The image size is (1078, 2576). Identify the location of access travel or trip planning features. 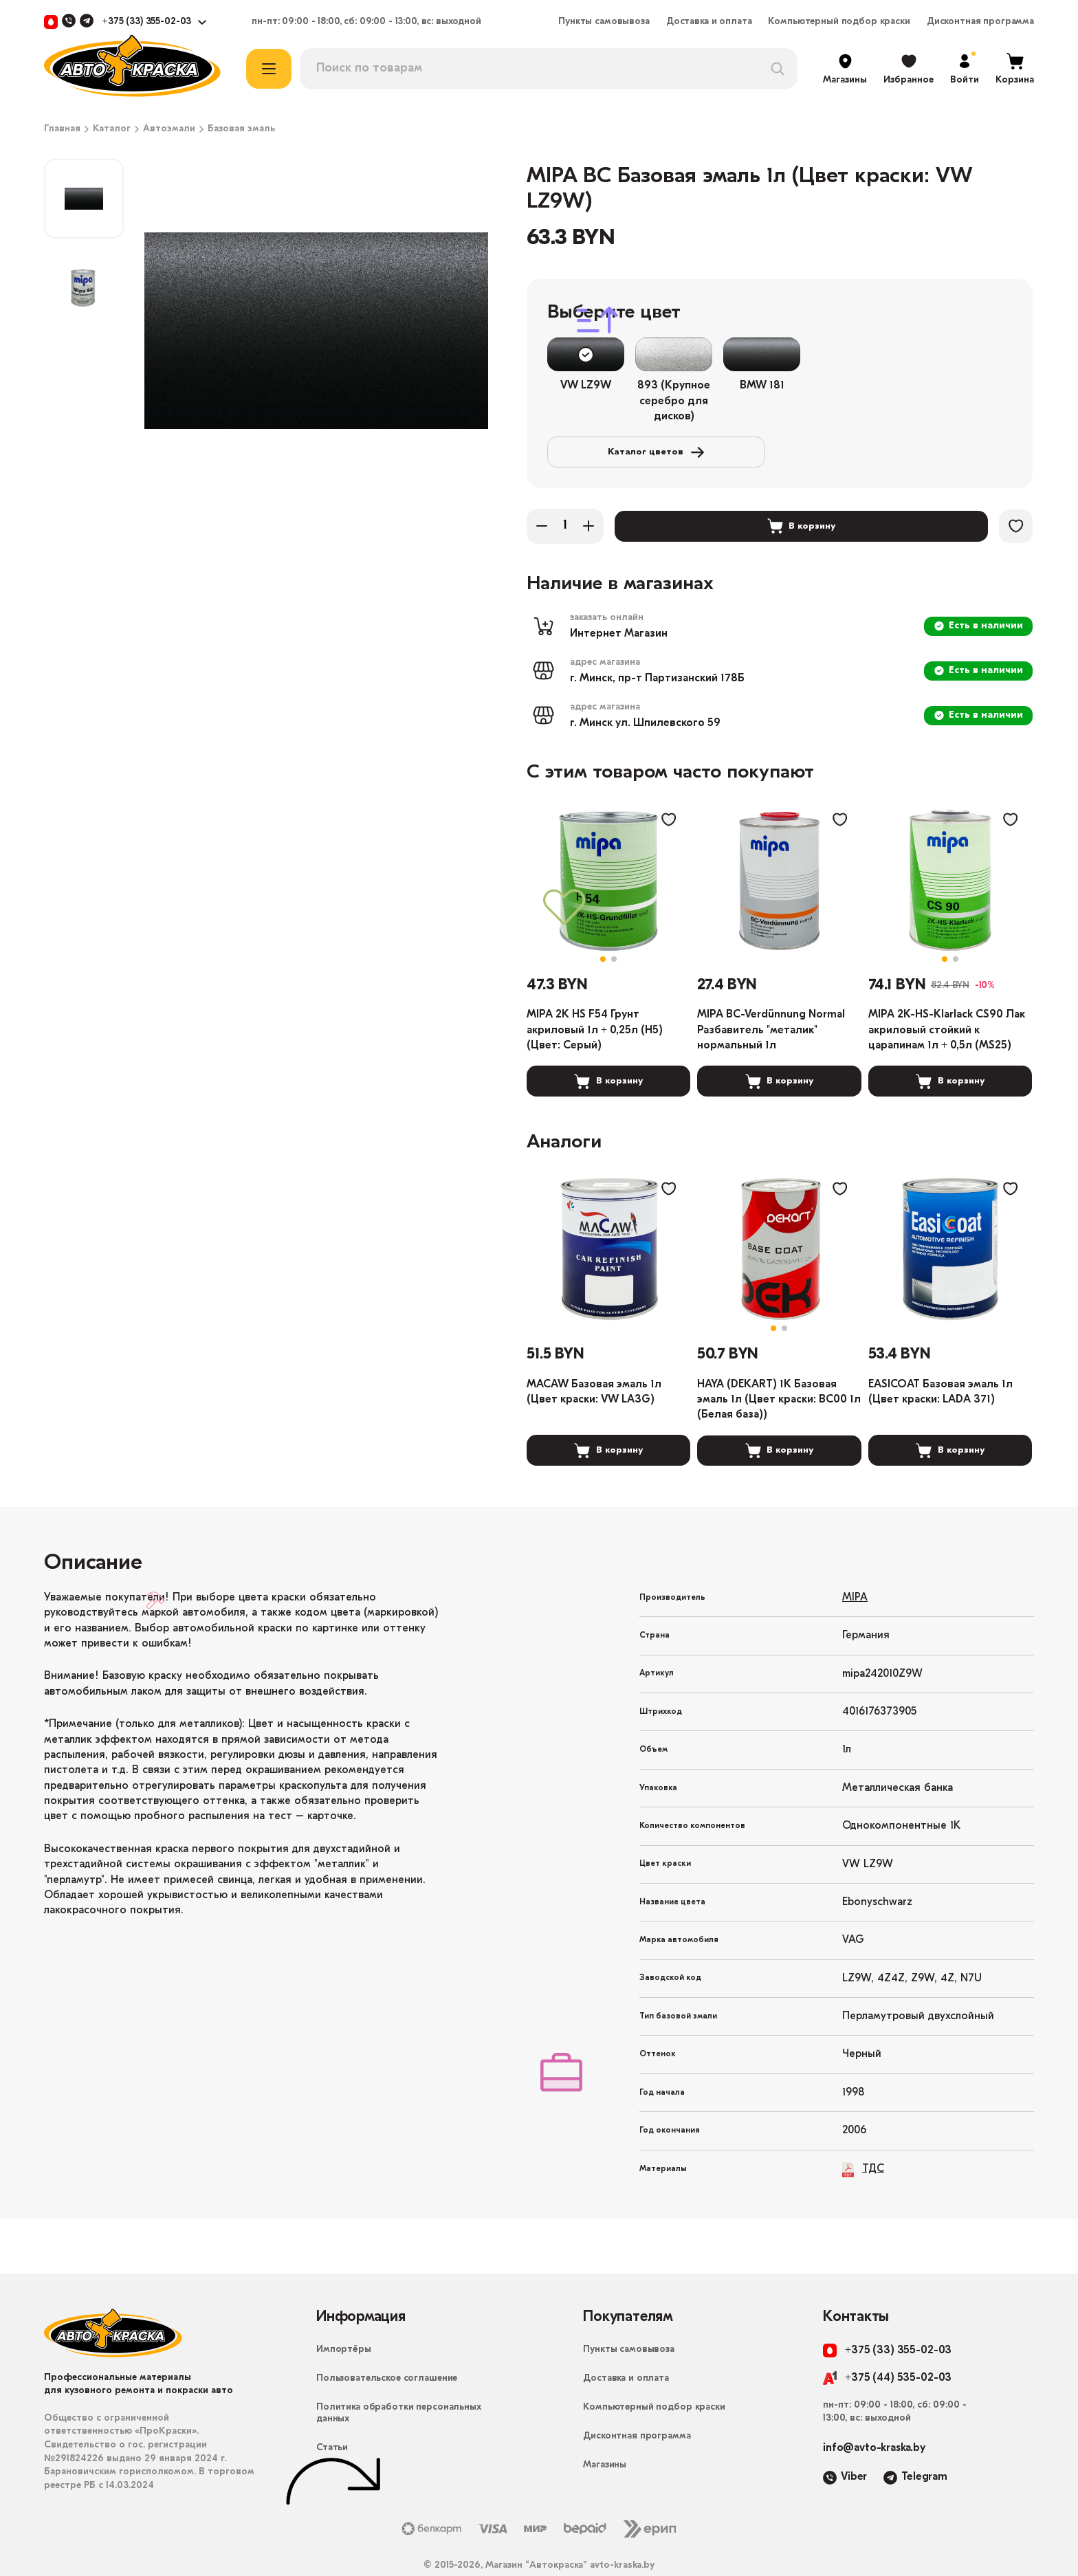
(561, 2073).